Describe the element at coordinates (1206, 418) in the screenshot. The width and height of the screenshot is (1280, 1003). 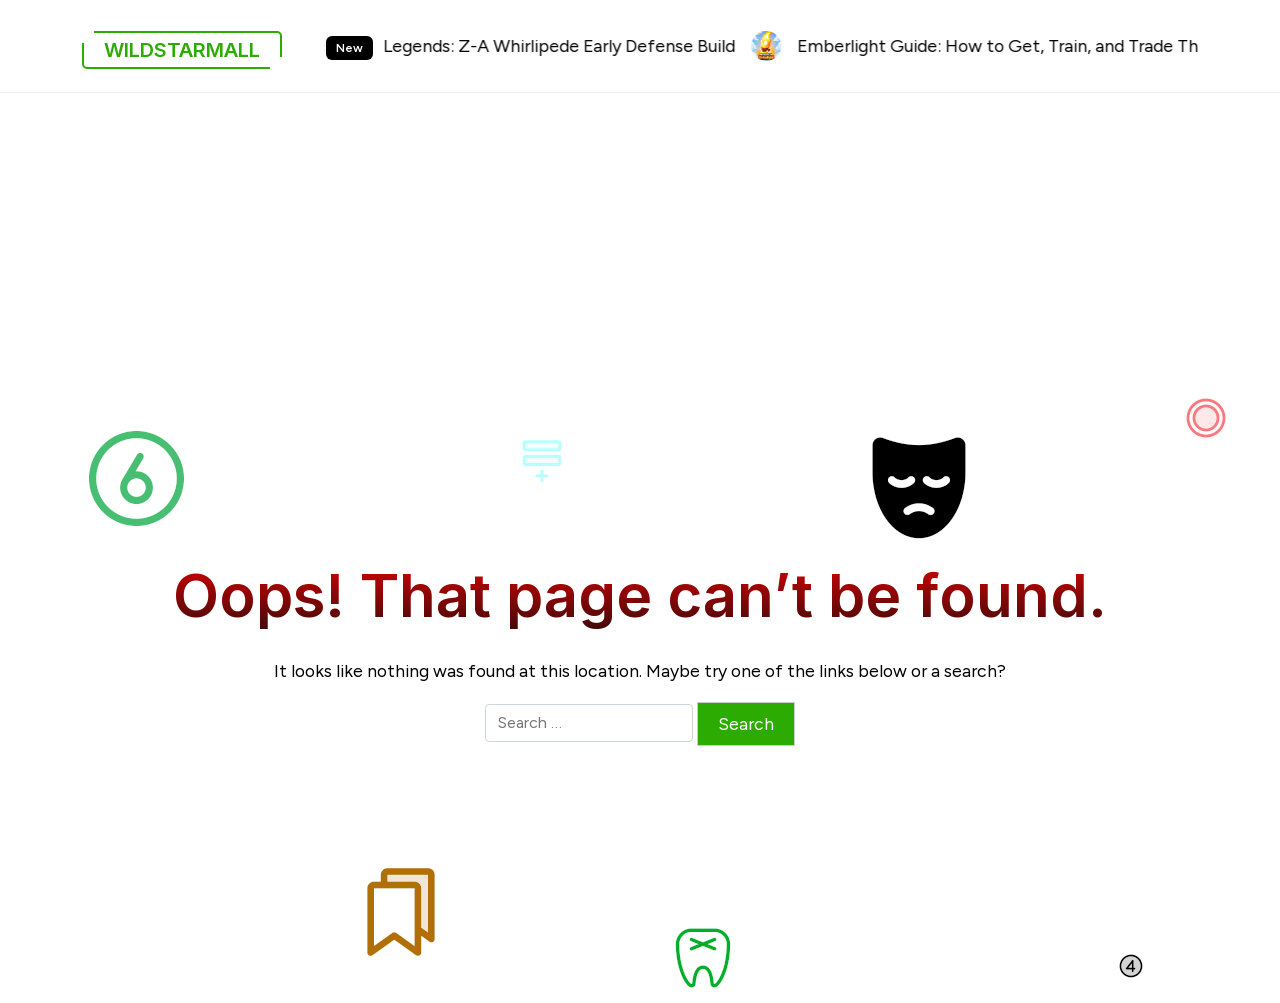
I see `start recording audio or video` at that location.